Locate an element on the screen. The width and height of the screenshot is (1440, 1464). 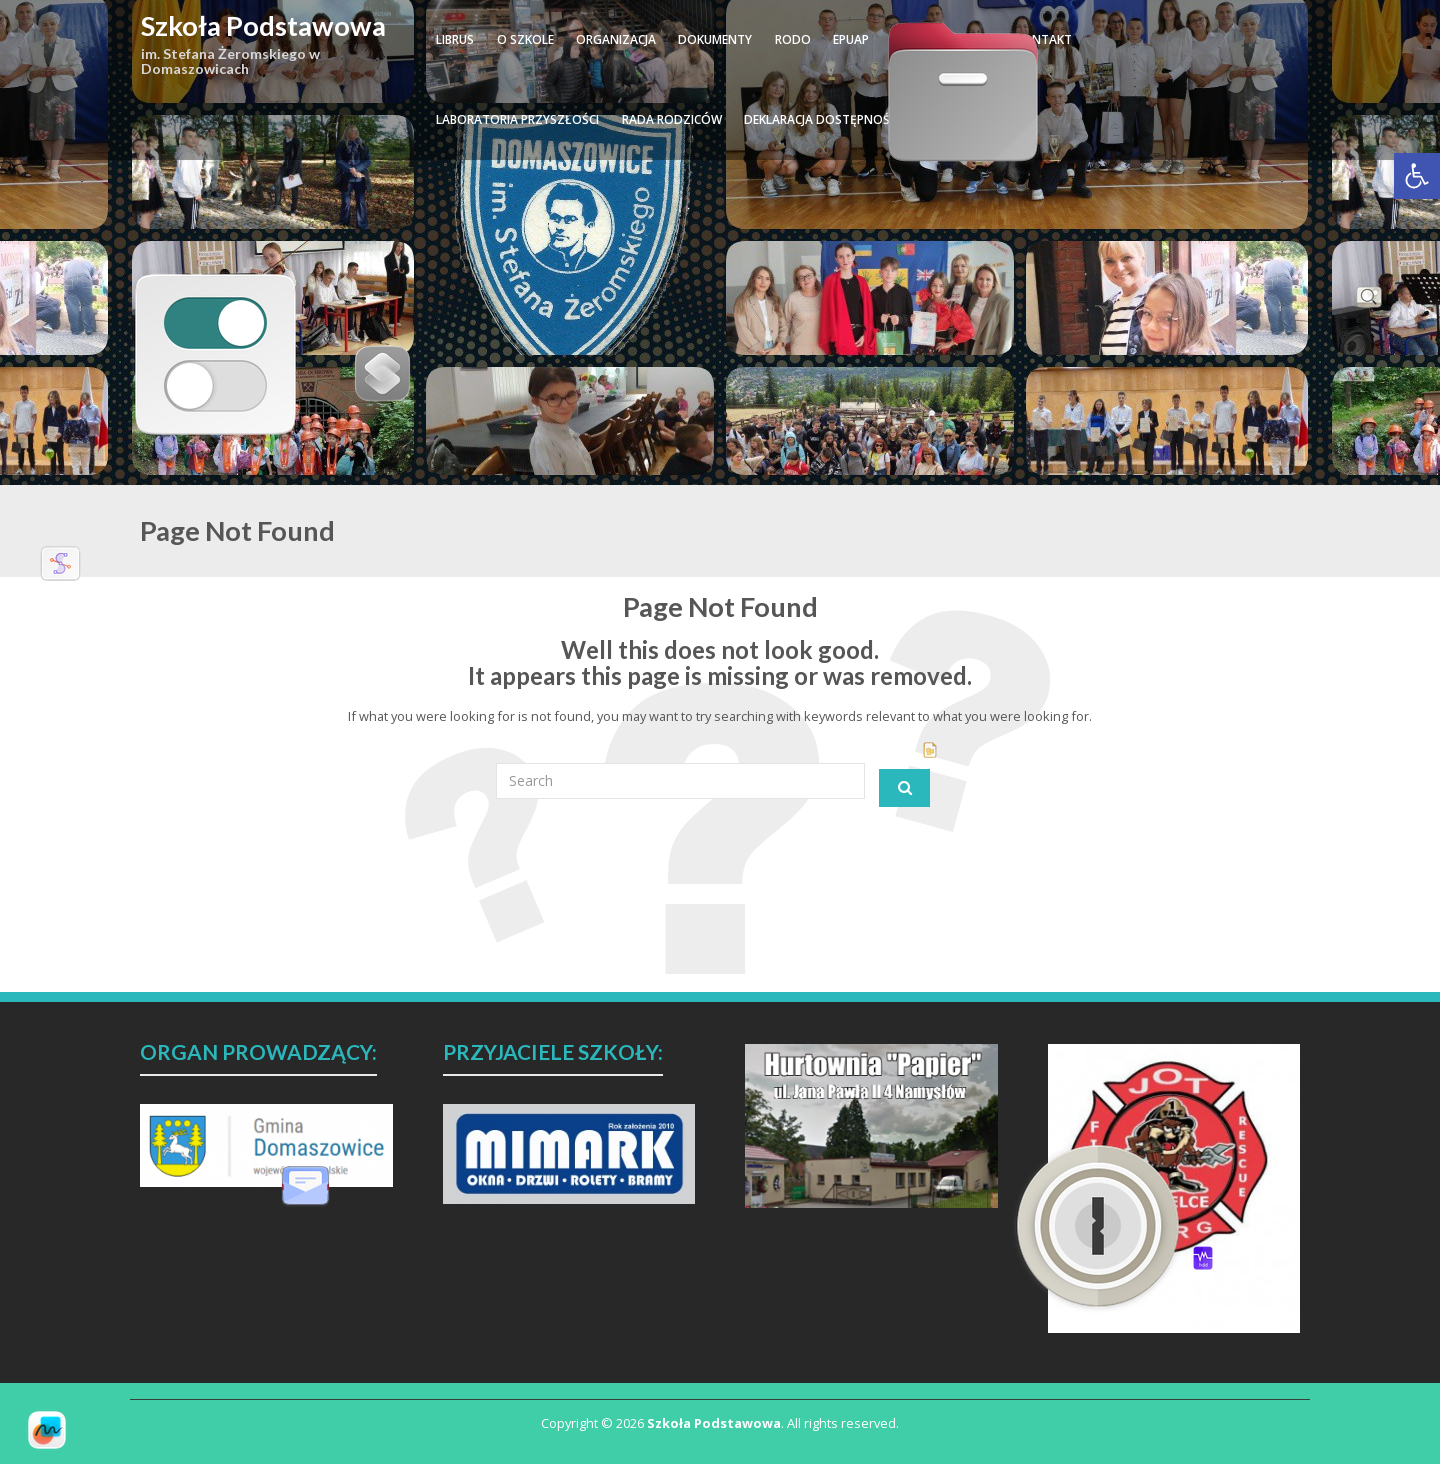
virtualbox hard disk drive file is located at coordinates (1203, 1258).